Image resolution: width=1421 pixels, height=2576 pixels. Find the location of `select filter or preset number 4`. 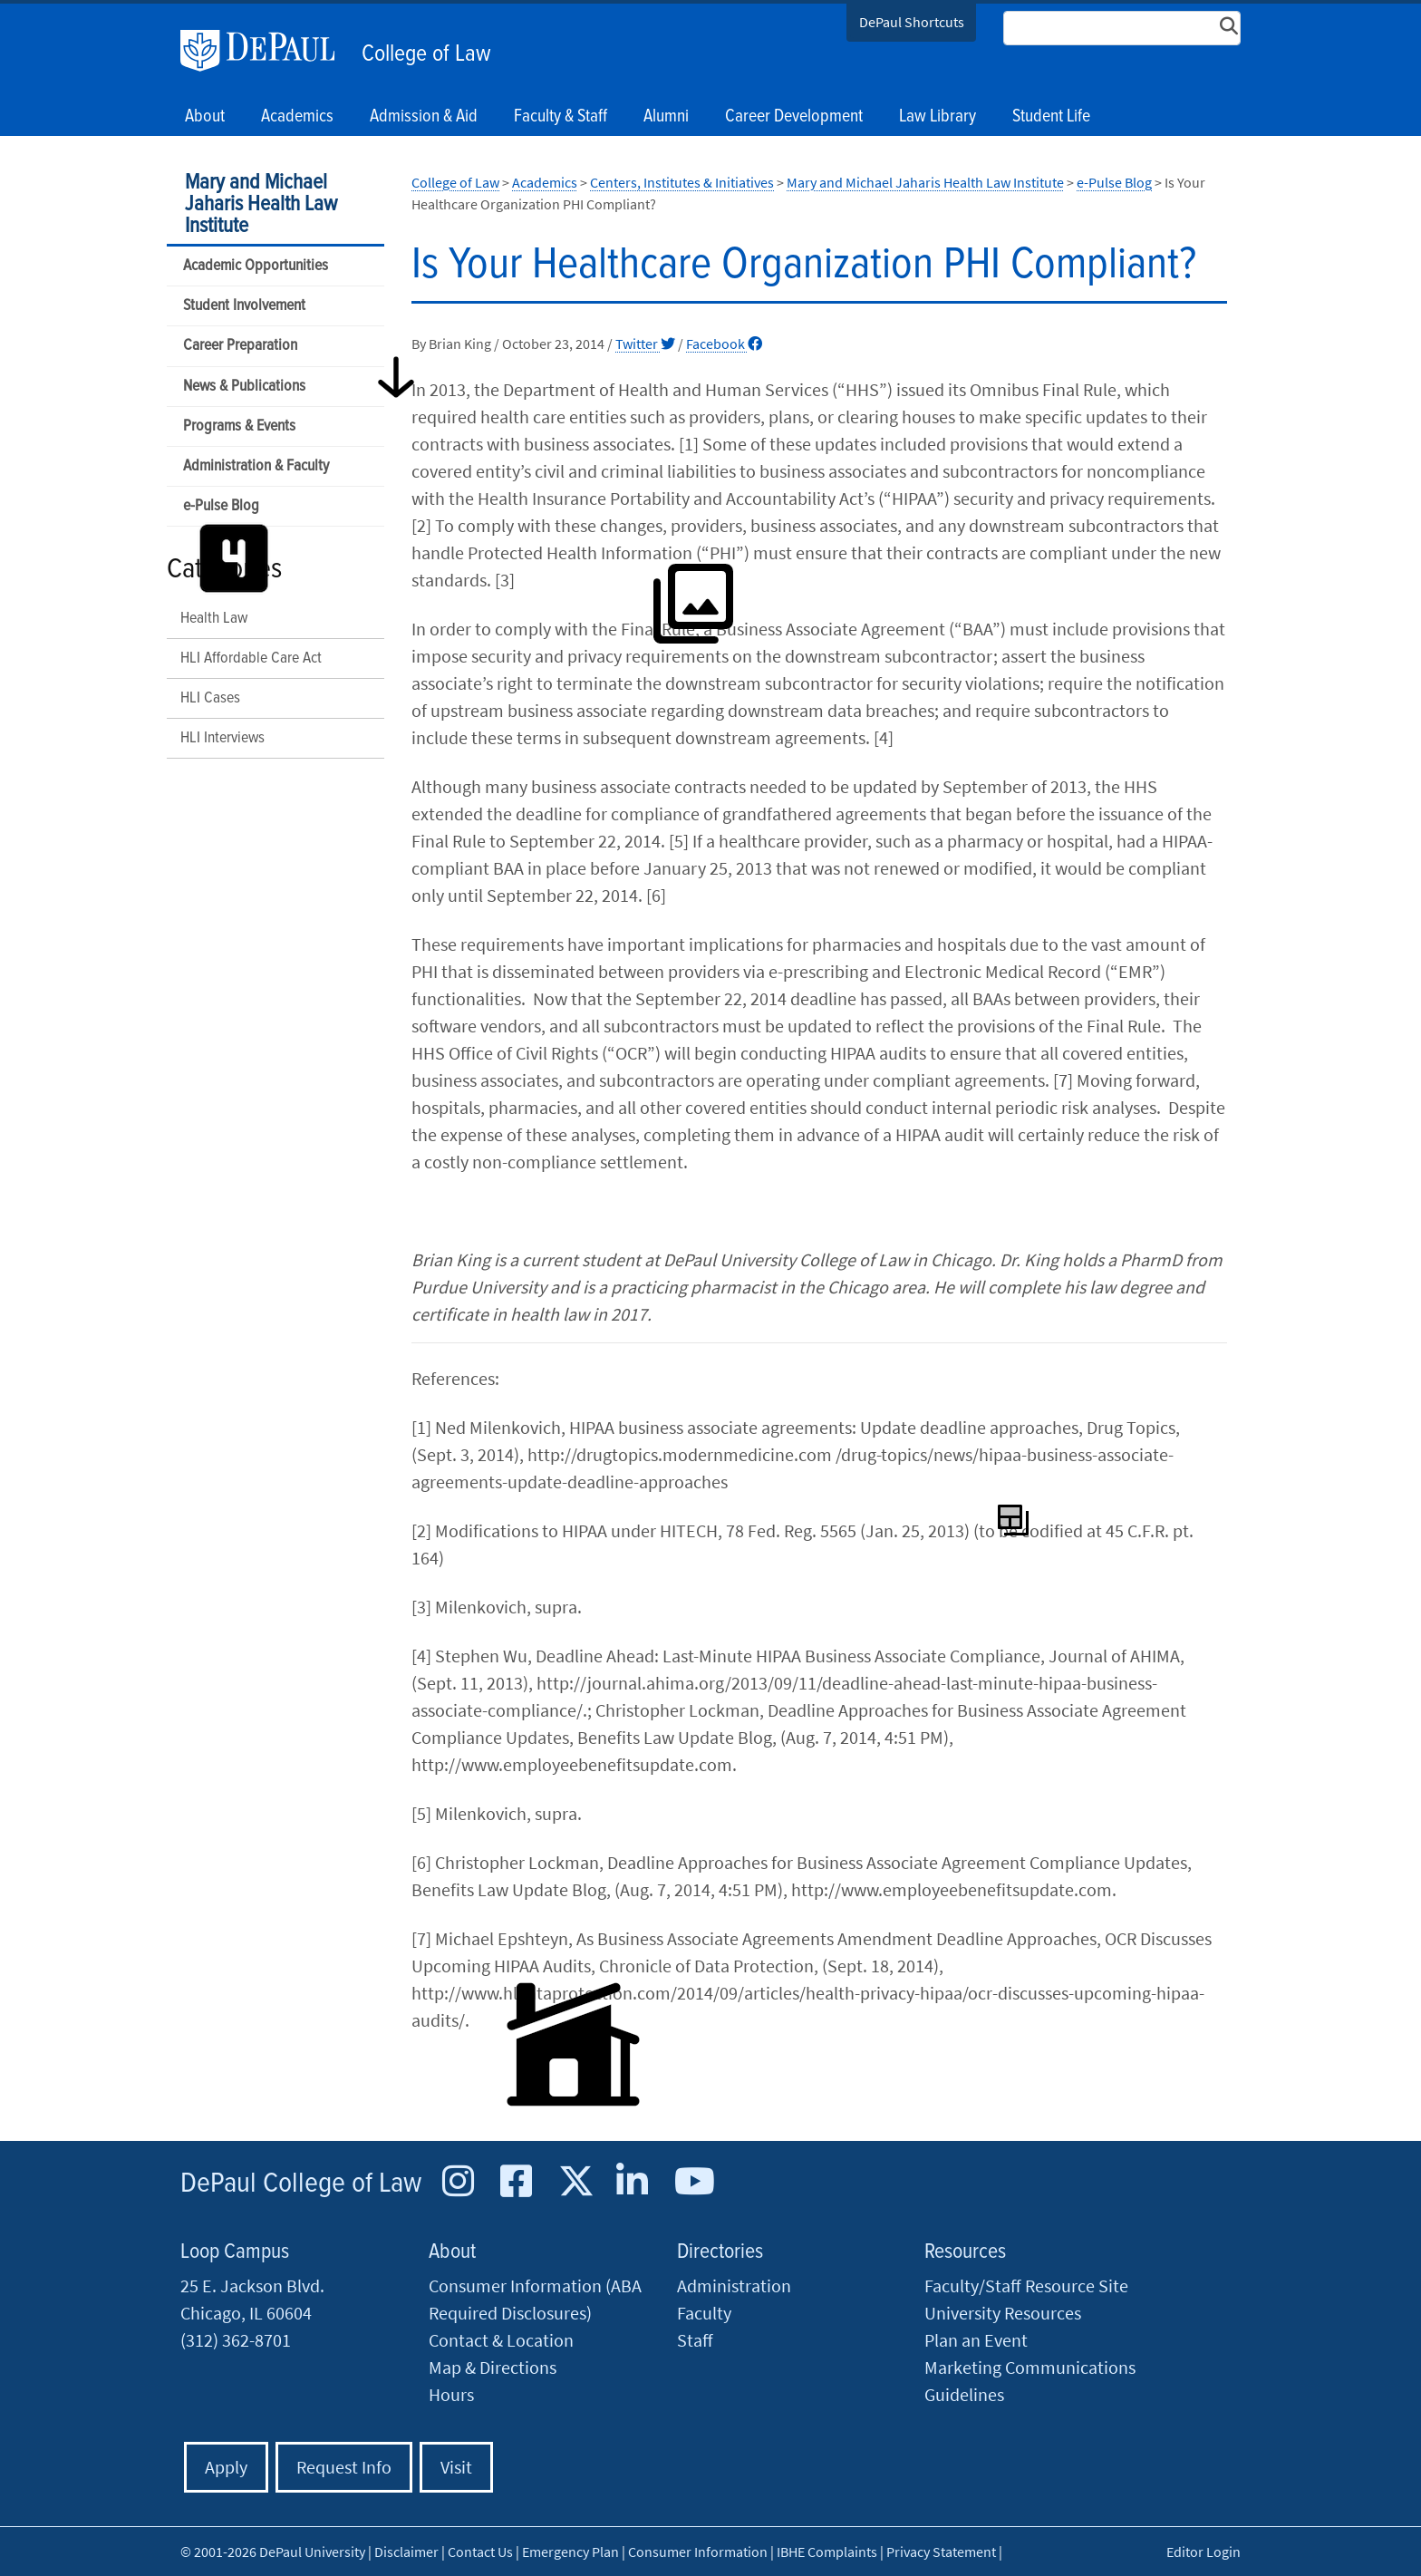

select filter or preset number 4 is located at coordinates (234, 558).